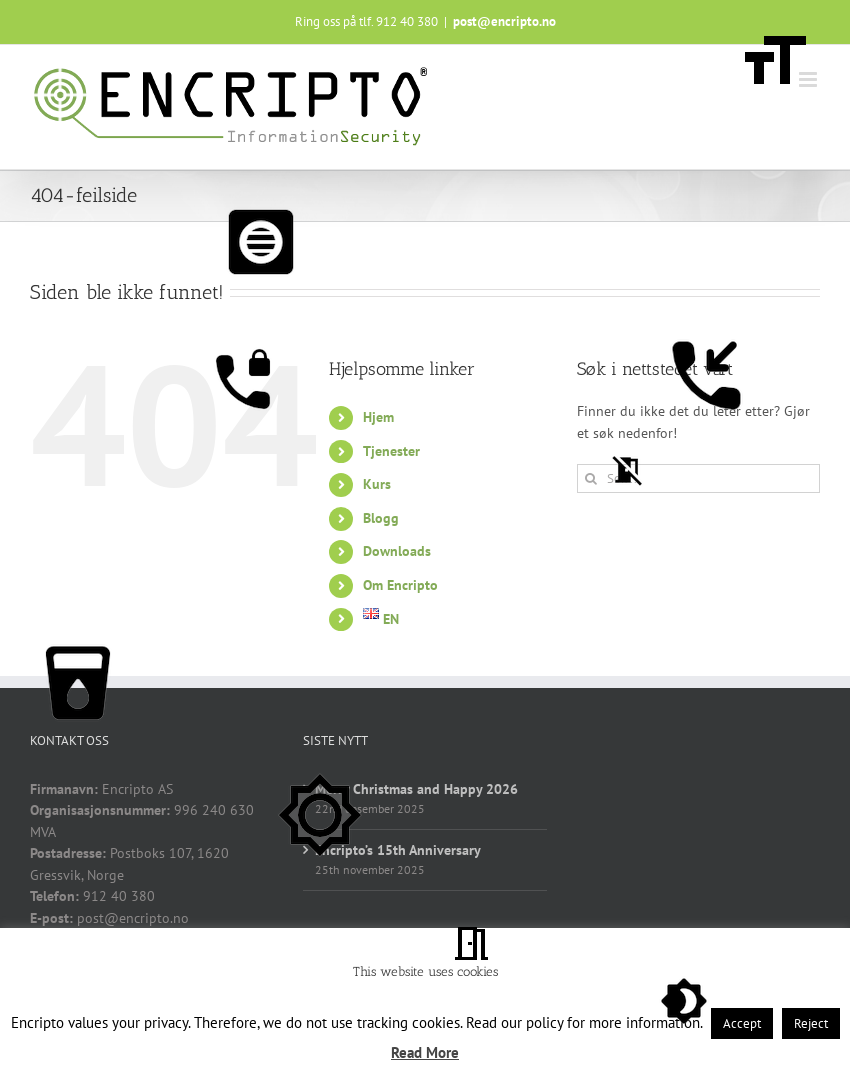 The width and height of the screenshot is (850, 1076). Describe the element at coordinates (320, 815) in the screenshot. I see `decrease screen brightness` at that location.